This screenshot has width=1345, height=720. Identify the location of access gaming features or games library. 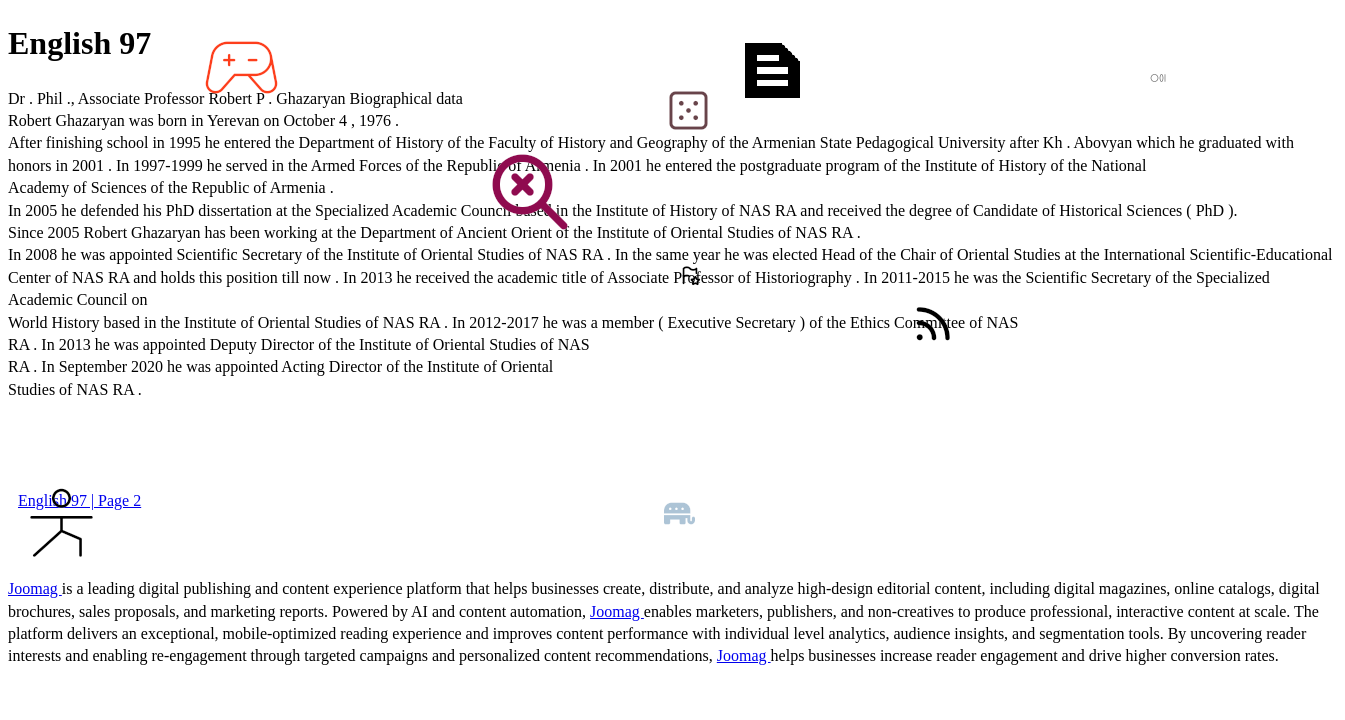
(241, 67).